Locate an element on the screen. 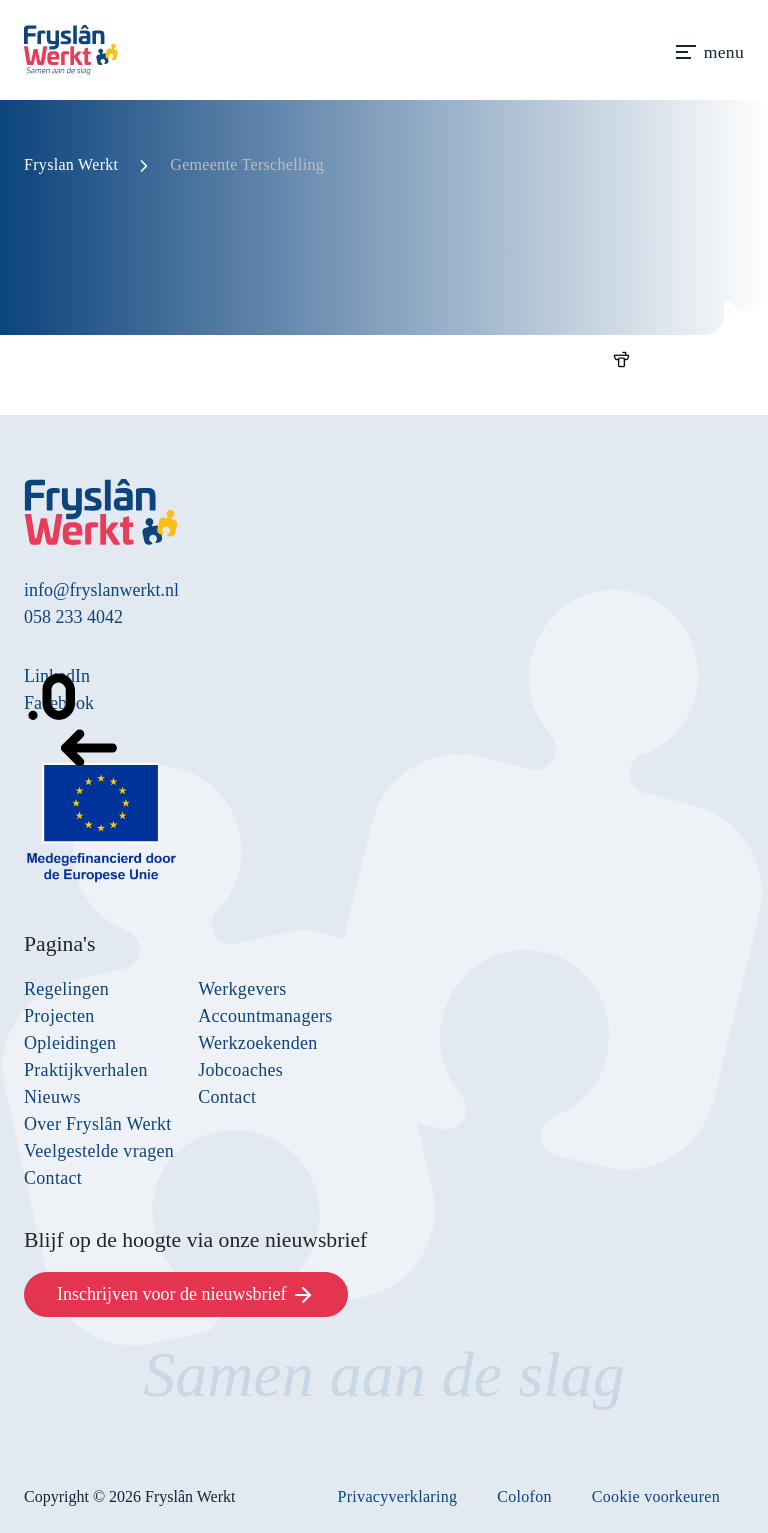 The width and height of the screenshot is (768, 1533). access presentation or speaker mode is located at coordinates (621, 359).